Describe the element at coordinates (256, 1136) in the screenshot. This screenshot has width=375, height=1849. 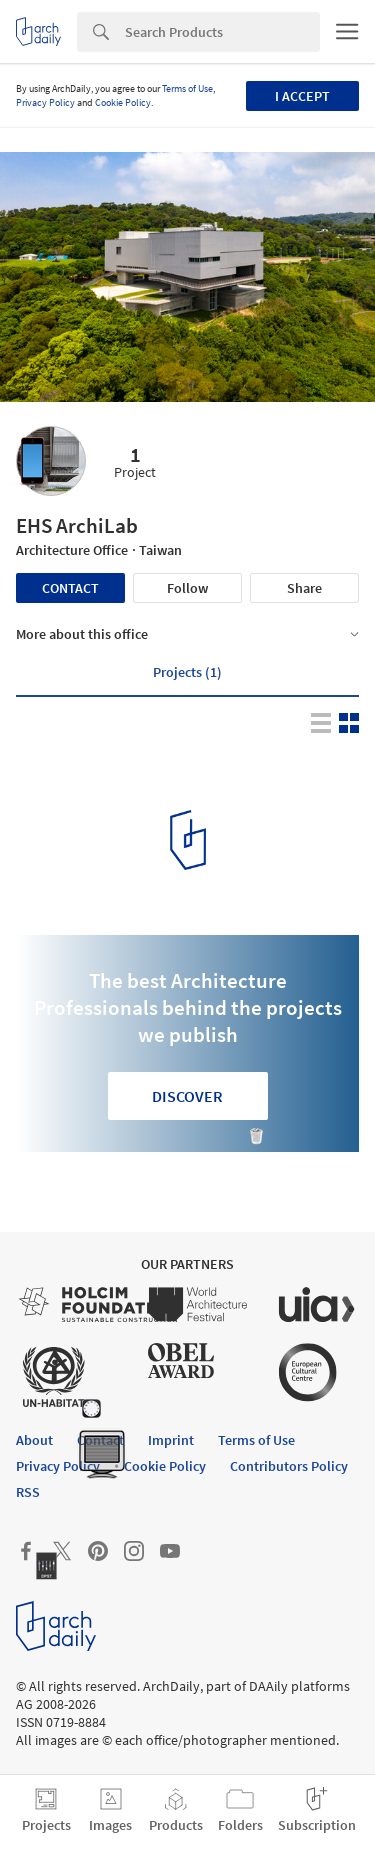
I see `open trash to view deleted files` at that location.